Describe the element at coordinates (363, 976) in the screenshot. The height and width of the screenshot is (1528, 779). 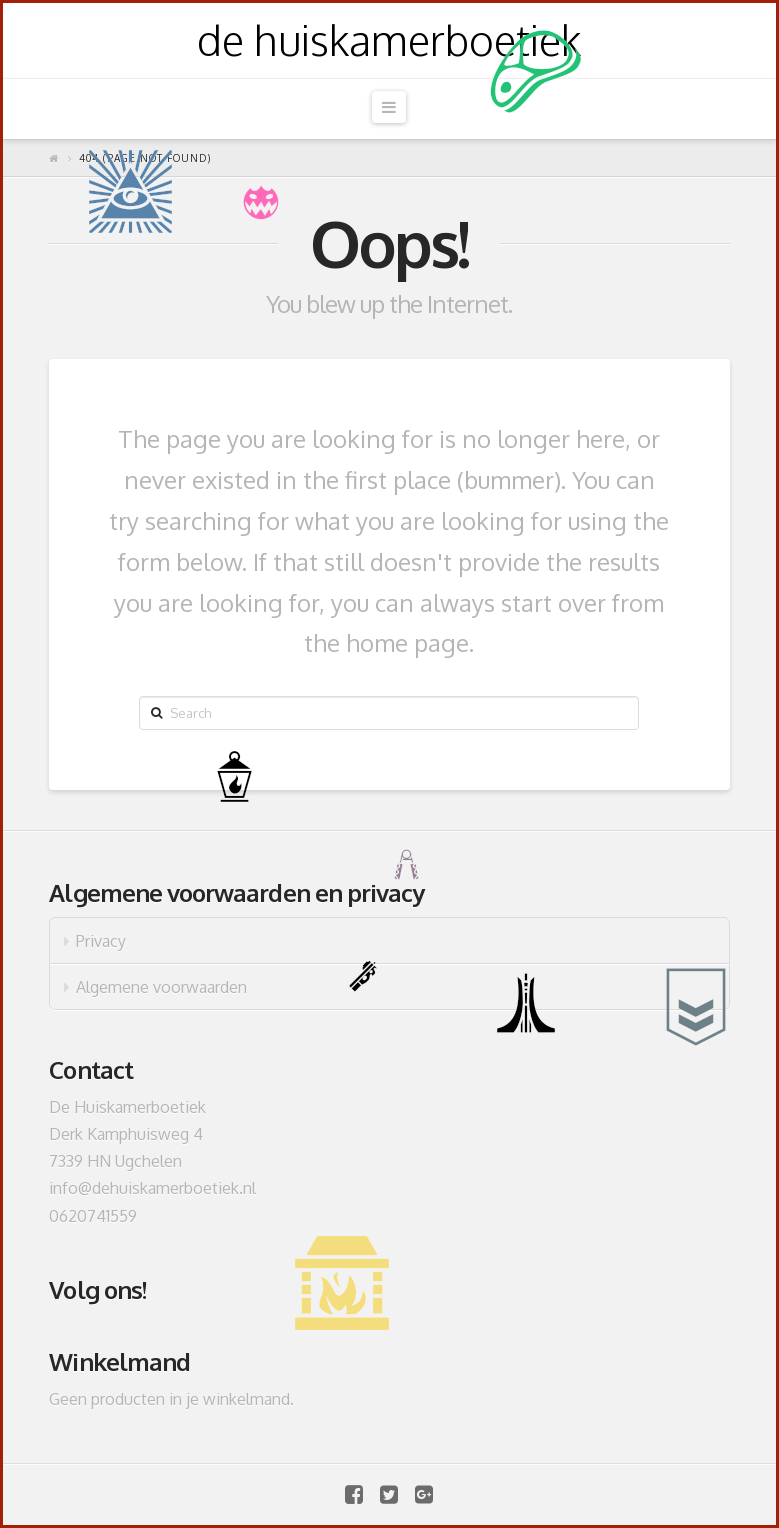
I see `select the P90 submachine gun` at that location.